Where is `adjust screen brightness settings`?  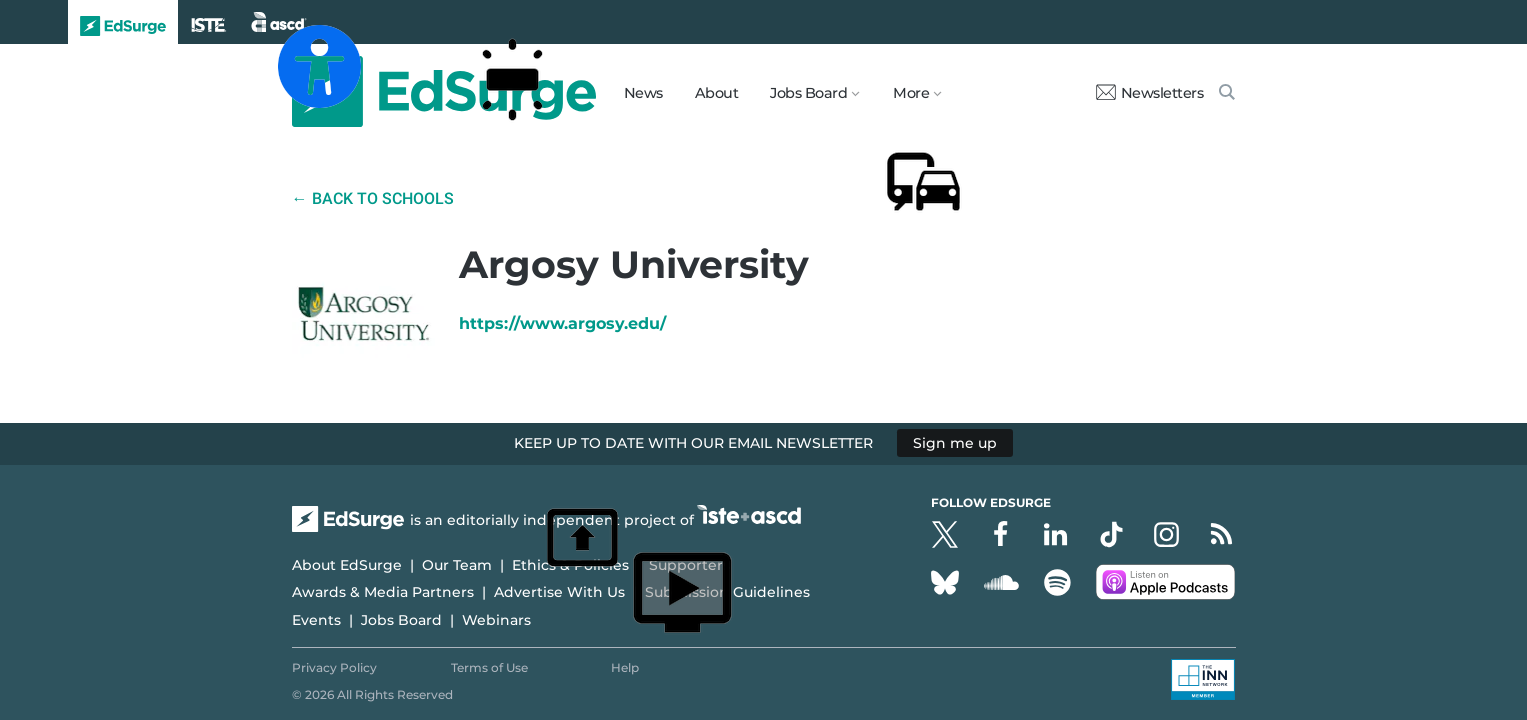 adjust screen brightness settings is located at coordinates (512, 79).